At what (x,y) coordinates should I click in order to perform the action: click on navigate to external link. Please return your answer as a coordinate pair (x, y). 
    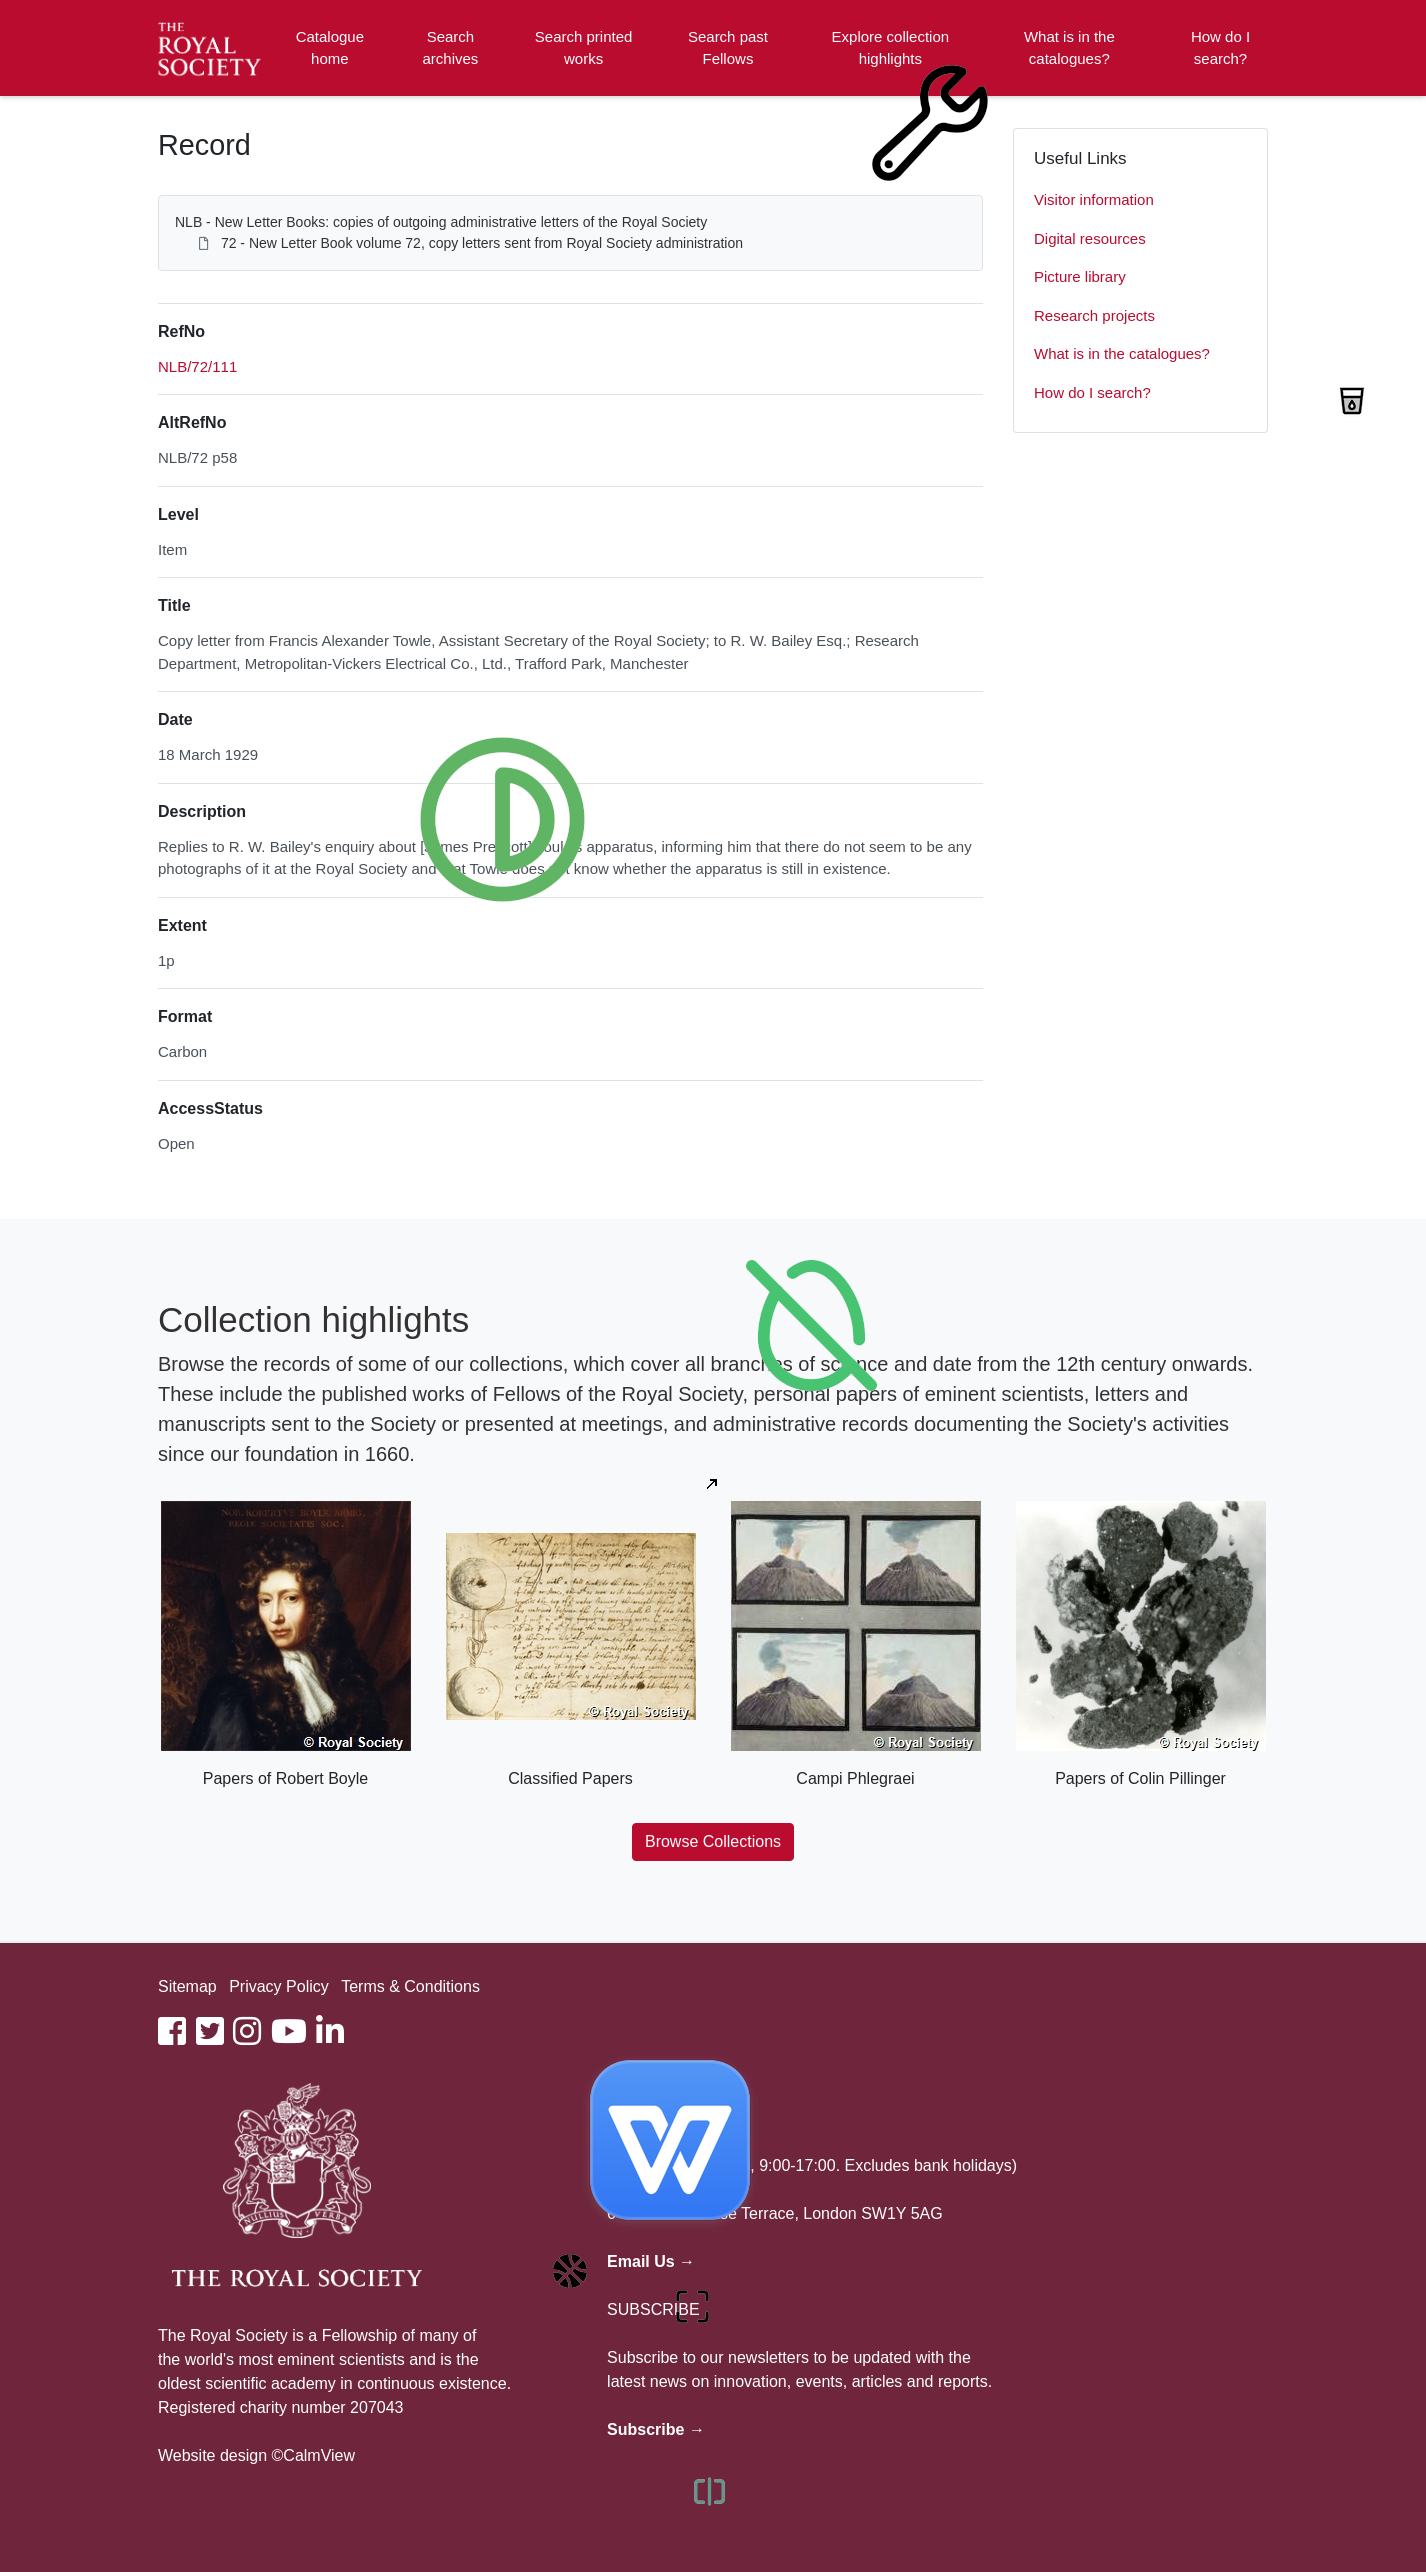
    Looking at the image, I should click on (712, 1484).